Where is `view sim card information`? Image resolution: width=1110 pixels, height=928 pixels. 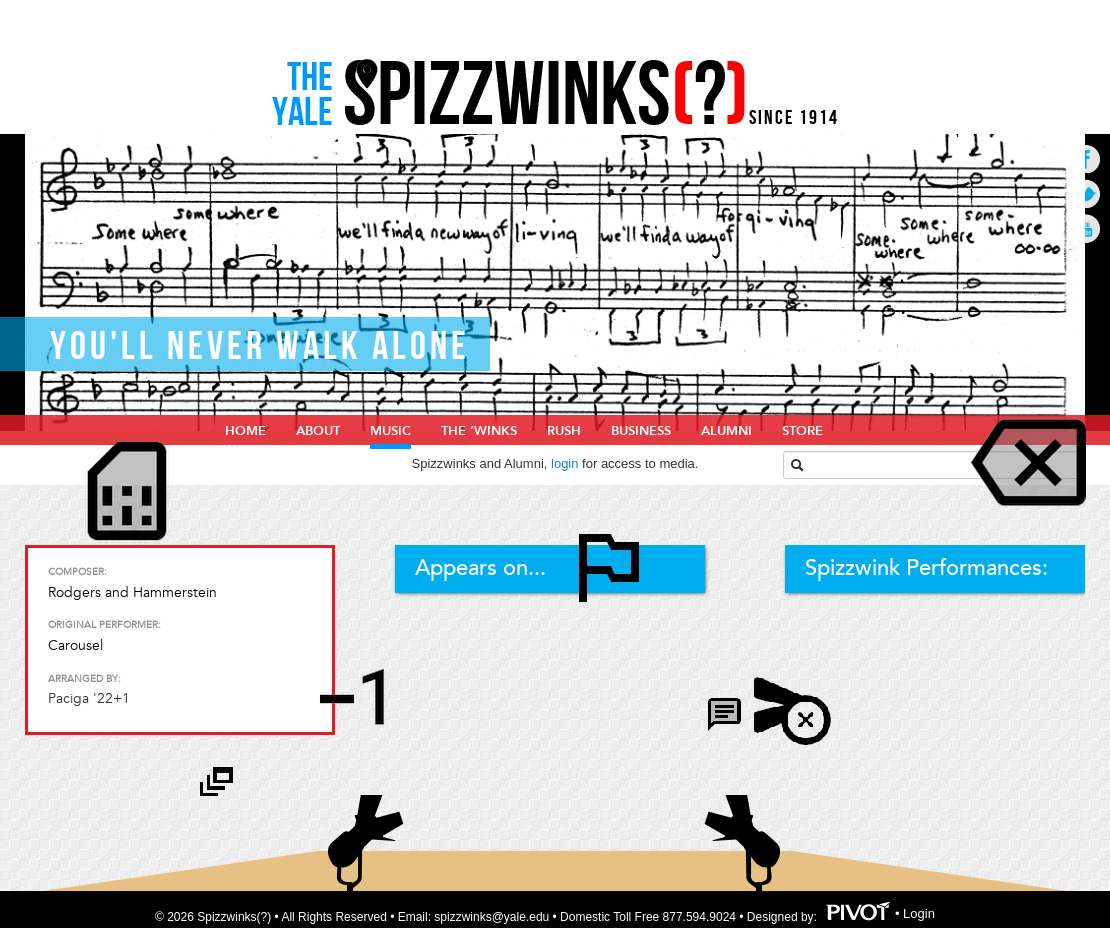
view sim card information is located at coordinates (127, 491).